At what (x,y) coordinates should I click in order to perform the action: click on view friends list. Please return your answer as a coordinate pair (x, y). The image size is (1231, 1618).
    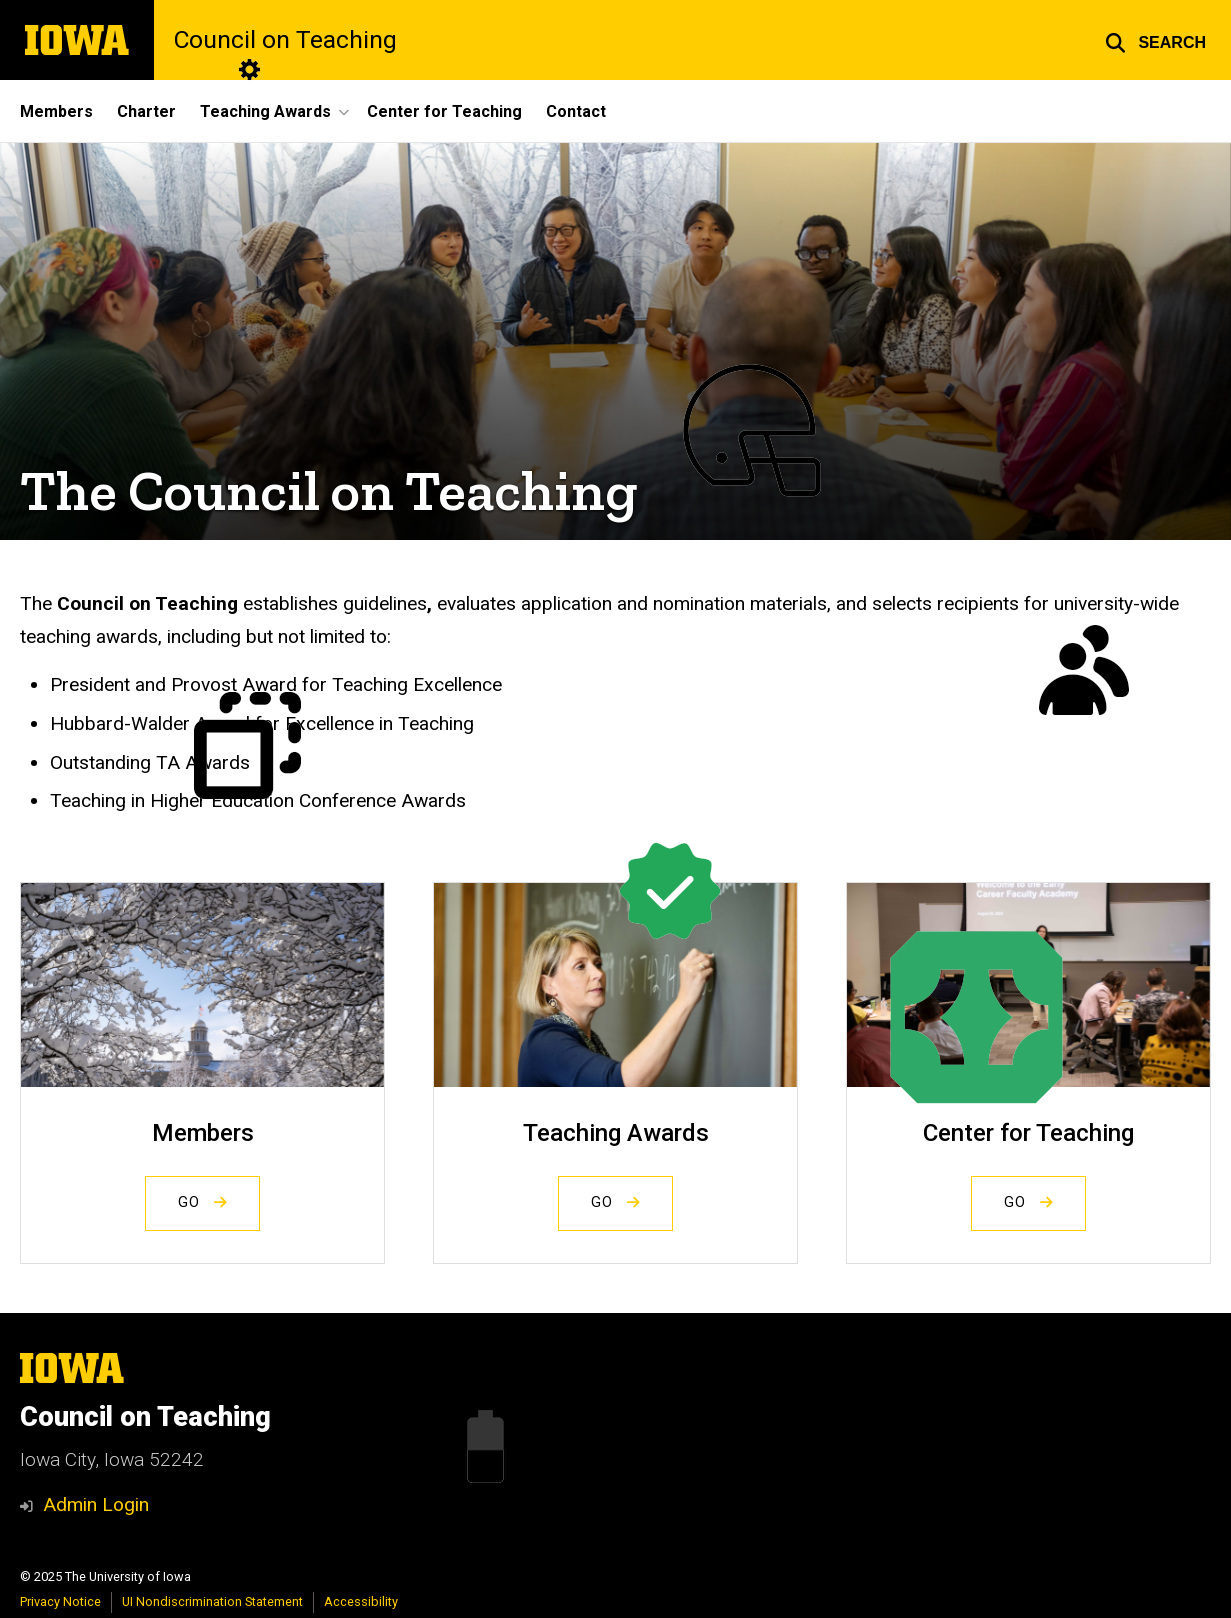
    Looking at the image, I should click on (1084, 670).